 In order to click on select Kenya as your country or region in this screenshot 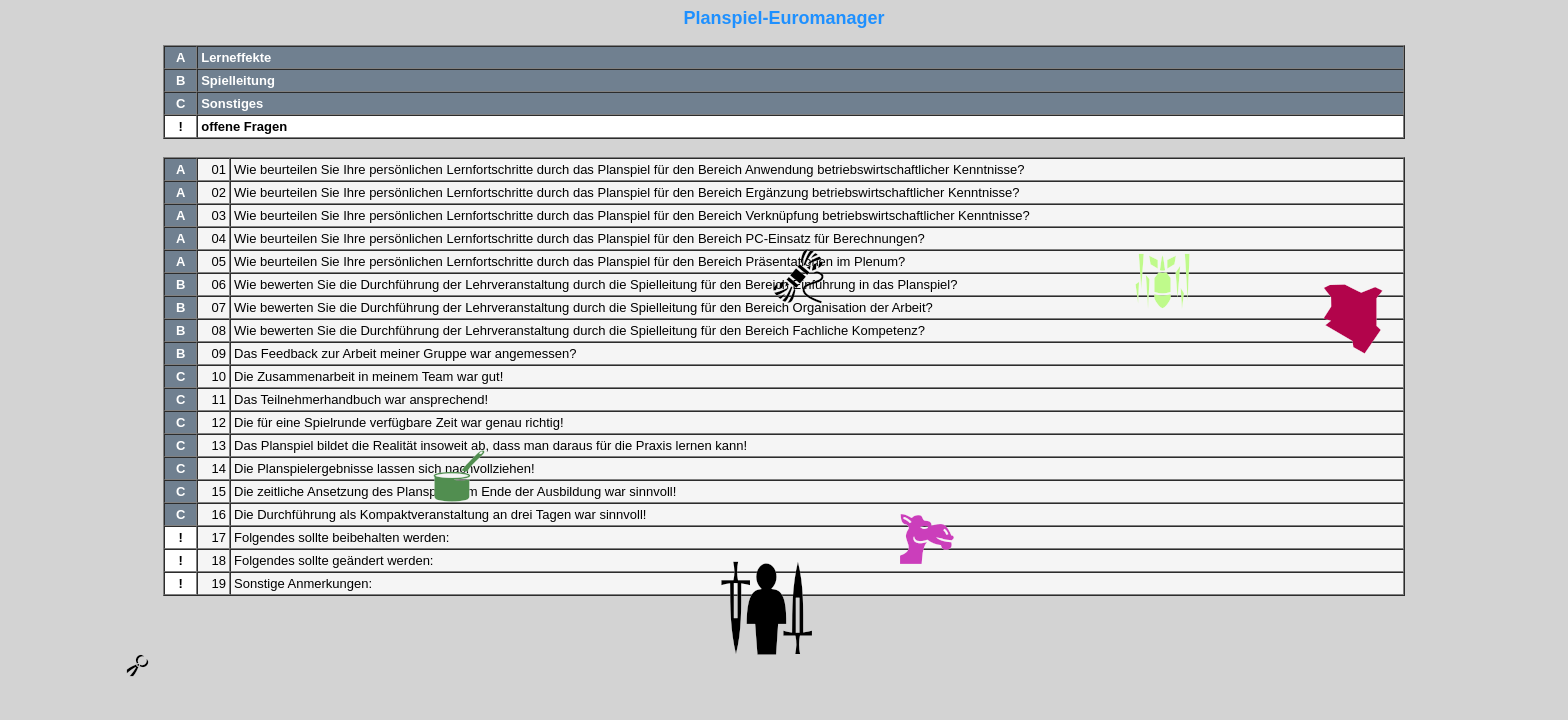, I will do `click(1353, 319)`.